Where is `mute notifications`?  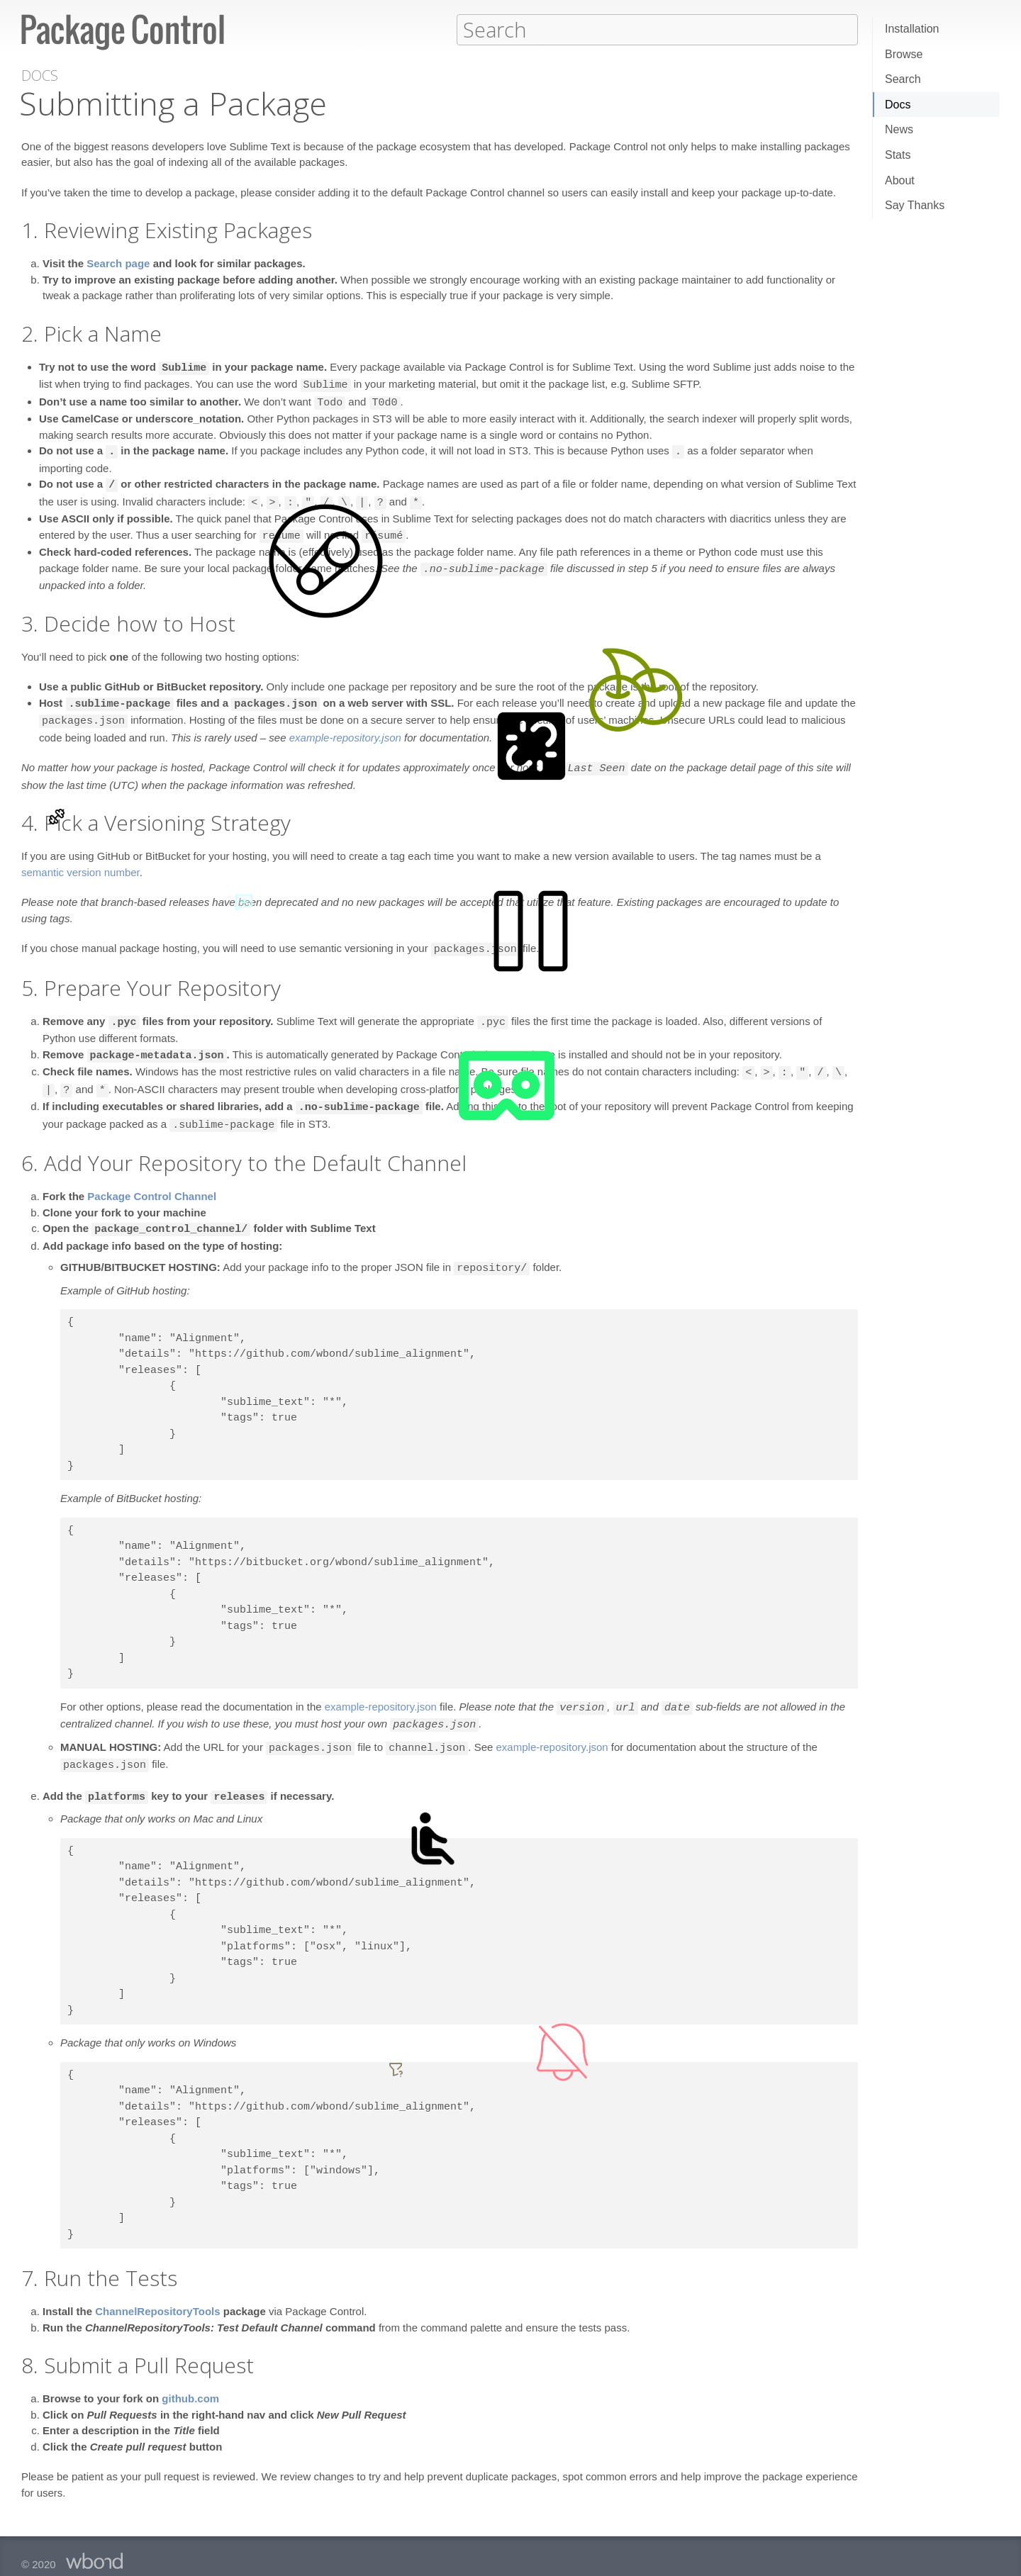 mute notifications is located at coordinates (563, 2052).